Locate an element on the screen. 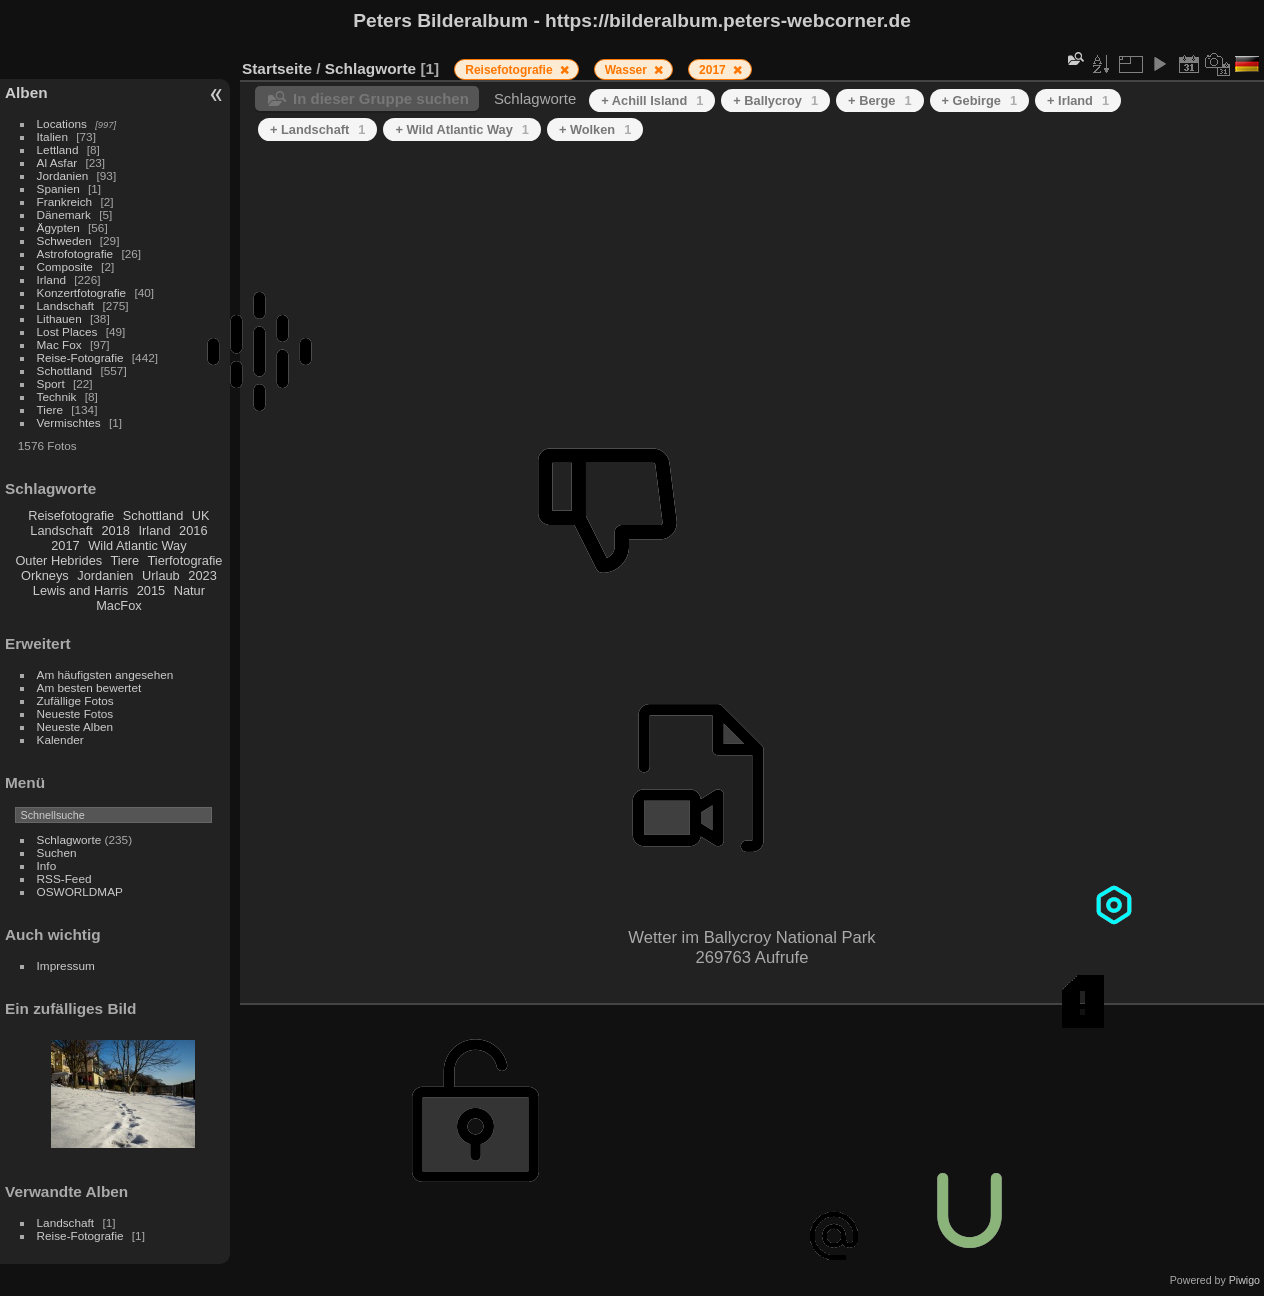  sd card error or storage issue detected is located at coordinates (1082, 1001).